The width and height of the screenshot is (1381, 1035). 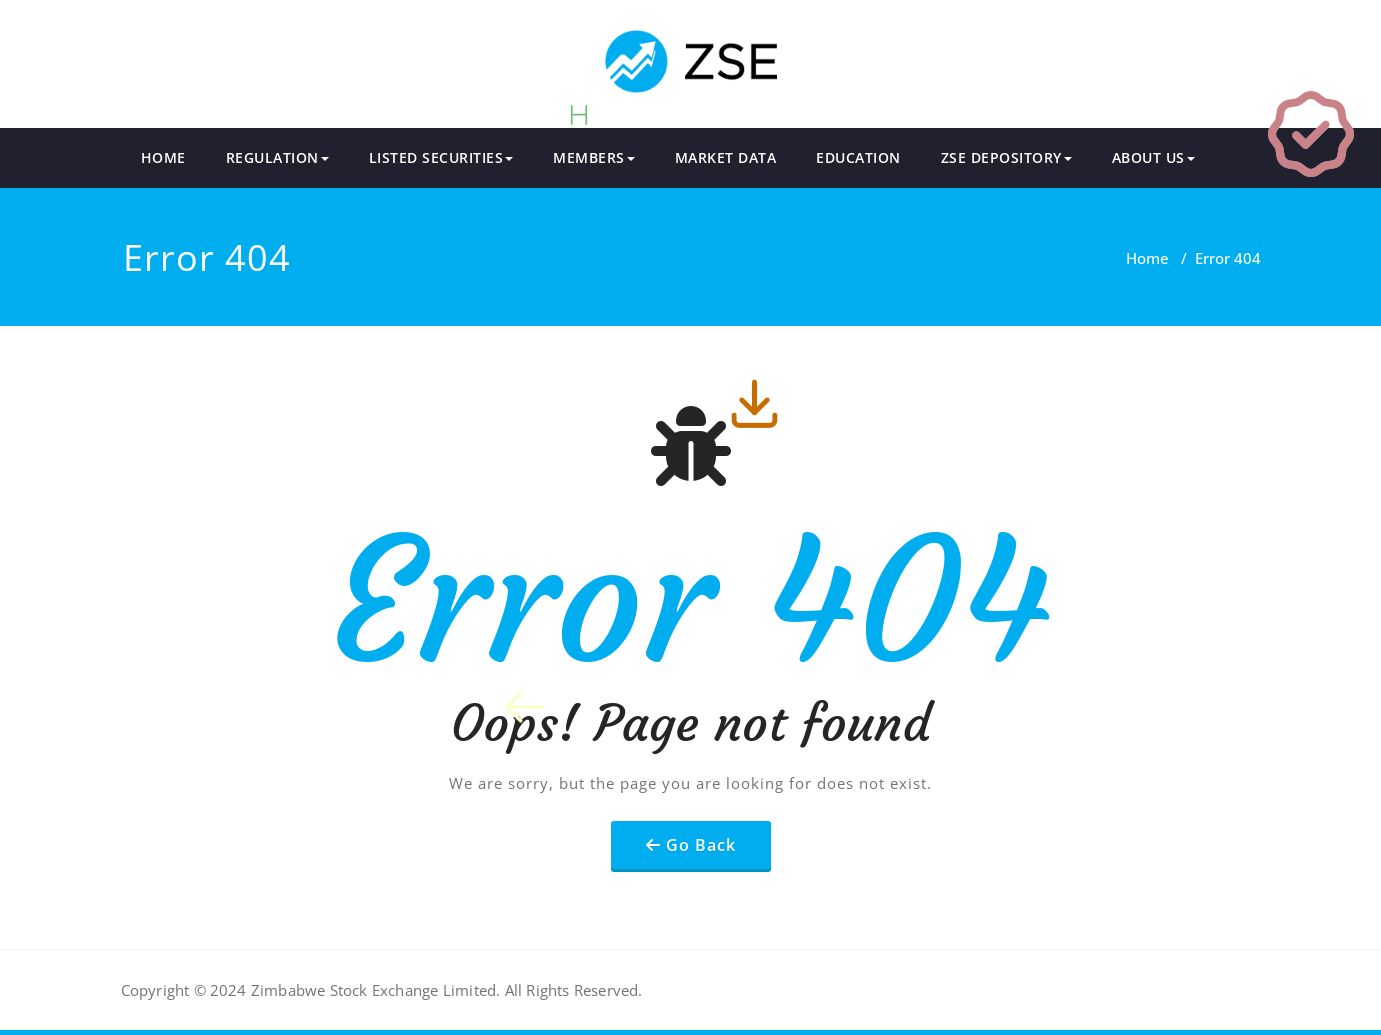 What do you see at coordinates (1311, 134) in the screenshot?
I see `indicates a verified account or identity` at bounding box center [1311, 134].